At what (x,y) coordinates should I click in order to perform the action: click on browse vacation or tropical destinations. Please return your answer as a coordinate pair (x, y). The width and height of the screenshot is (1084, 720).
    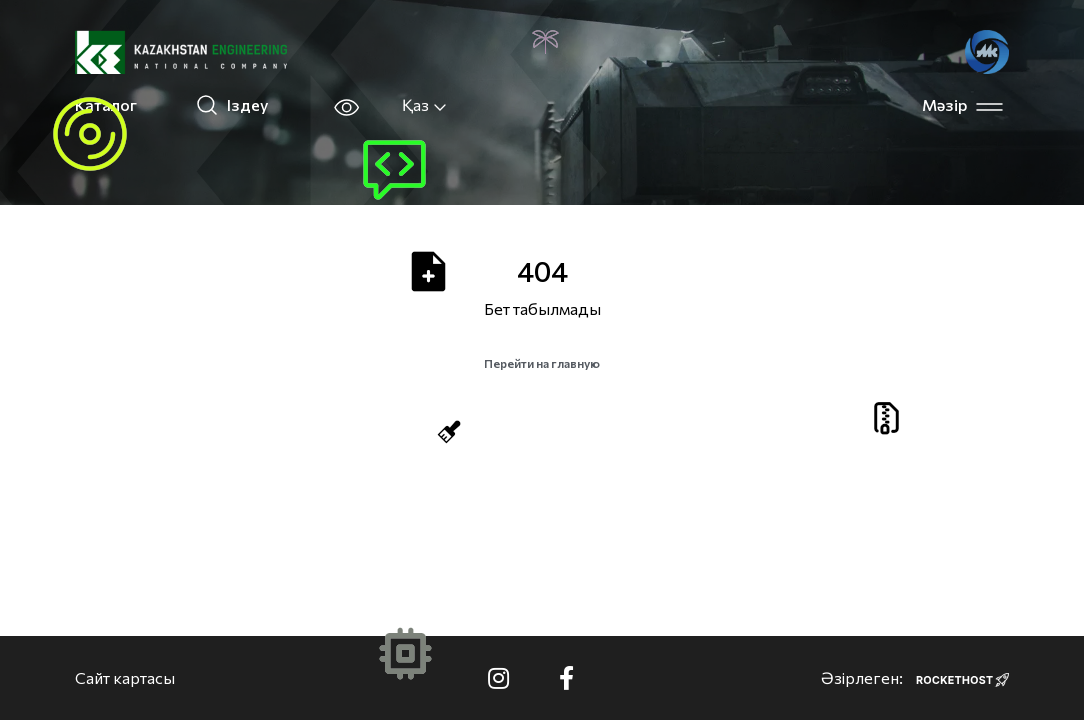
    Looking at the image, I should click on (545, 41).